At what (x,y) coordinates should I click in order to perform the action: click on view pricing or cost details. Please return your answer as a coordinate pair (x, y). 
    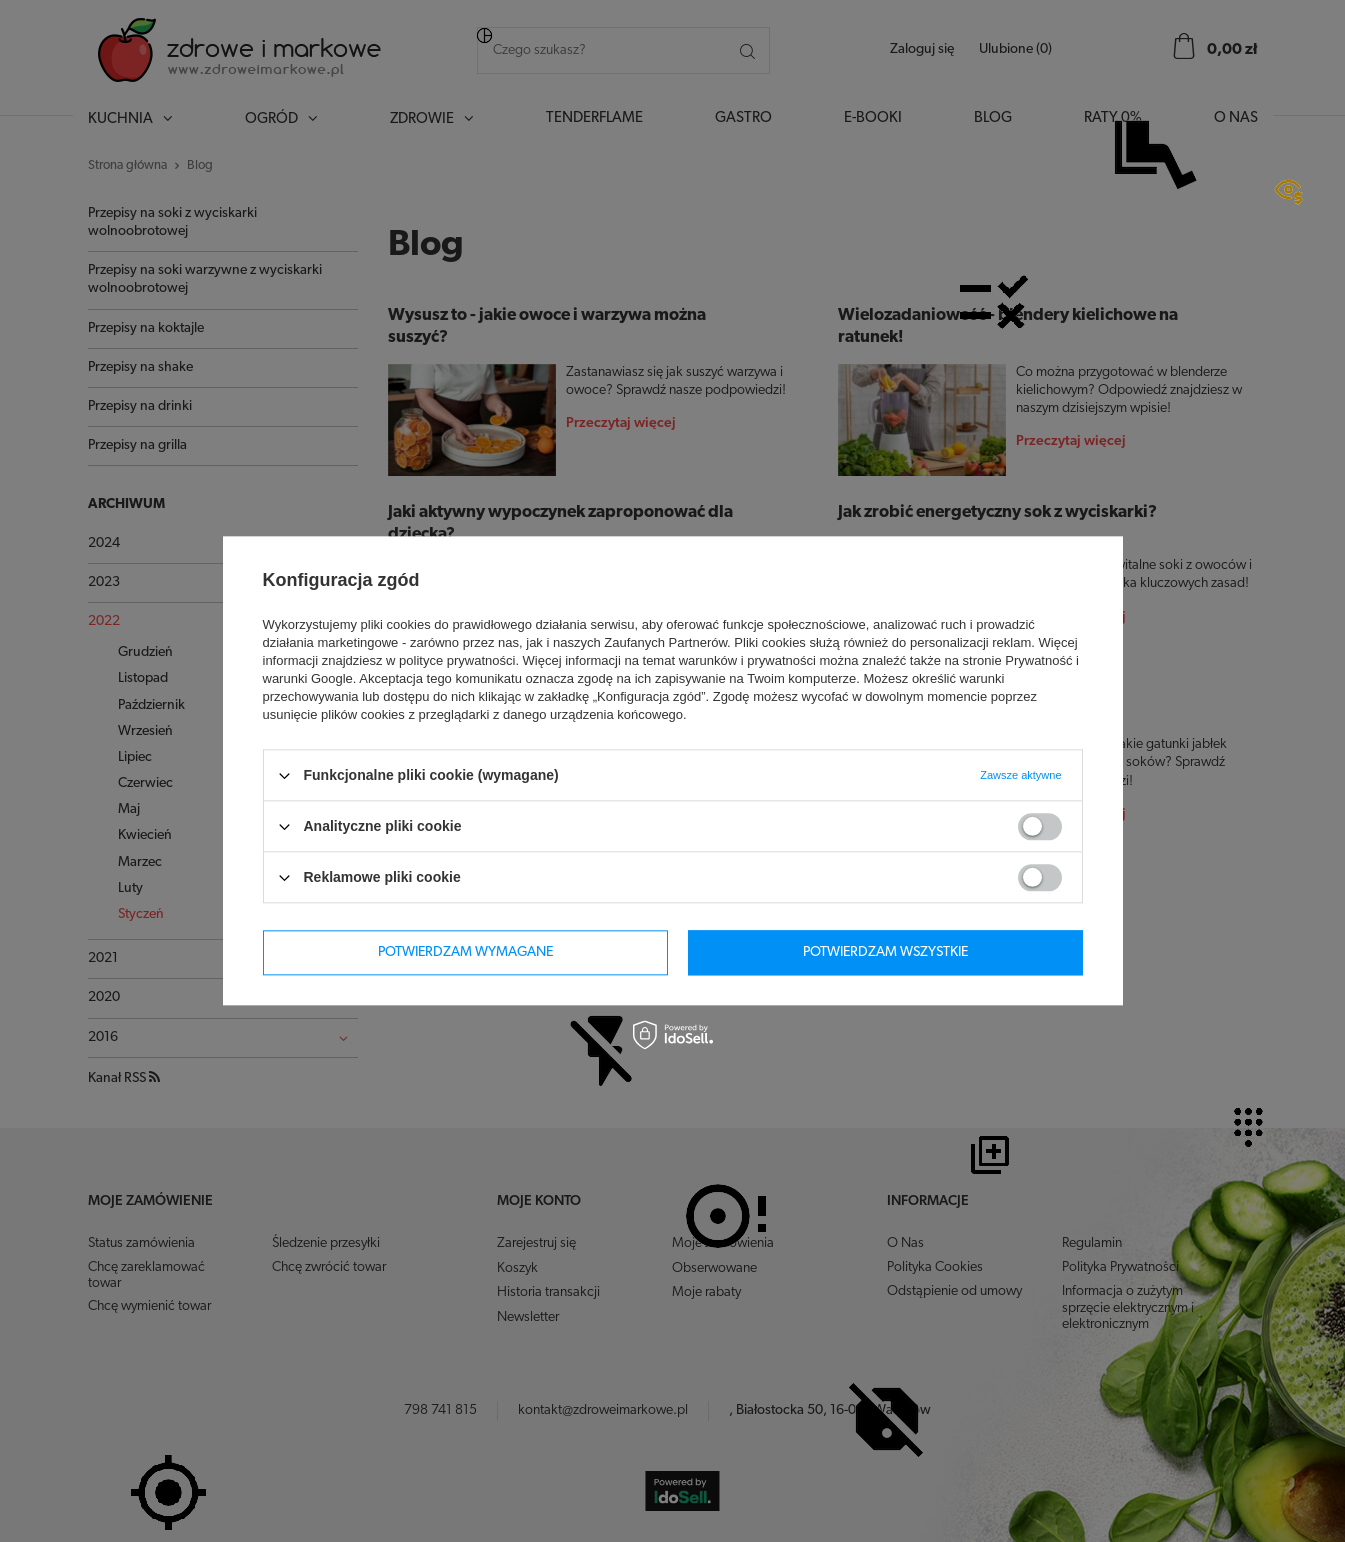
    Looking at the image, I should click on (1288, 189).